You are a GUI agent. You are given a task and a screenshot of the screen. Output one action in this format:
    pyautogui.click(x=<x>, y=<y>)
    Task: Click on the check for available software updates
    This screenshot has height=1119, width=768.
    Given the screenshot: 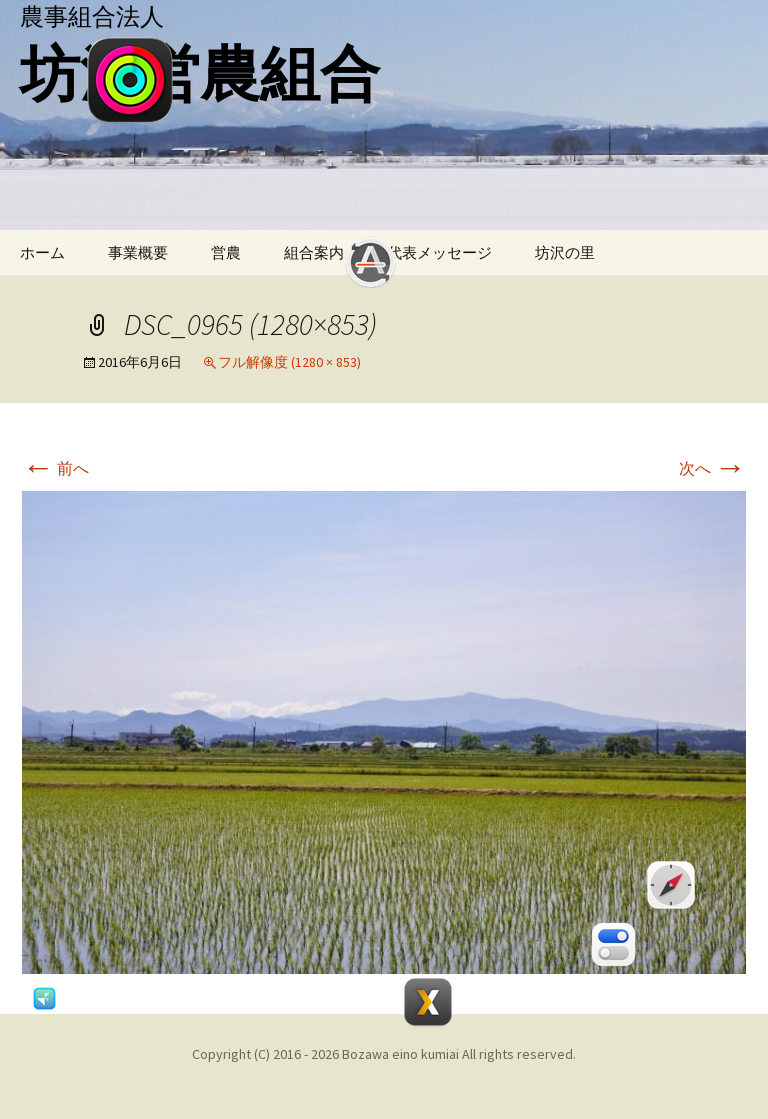 What is the action you would take?
    pyautogui.click(x=370, y=262)
    